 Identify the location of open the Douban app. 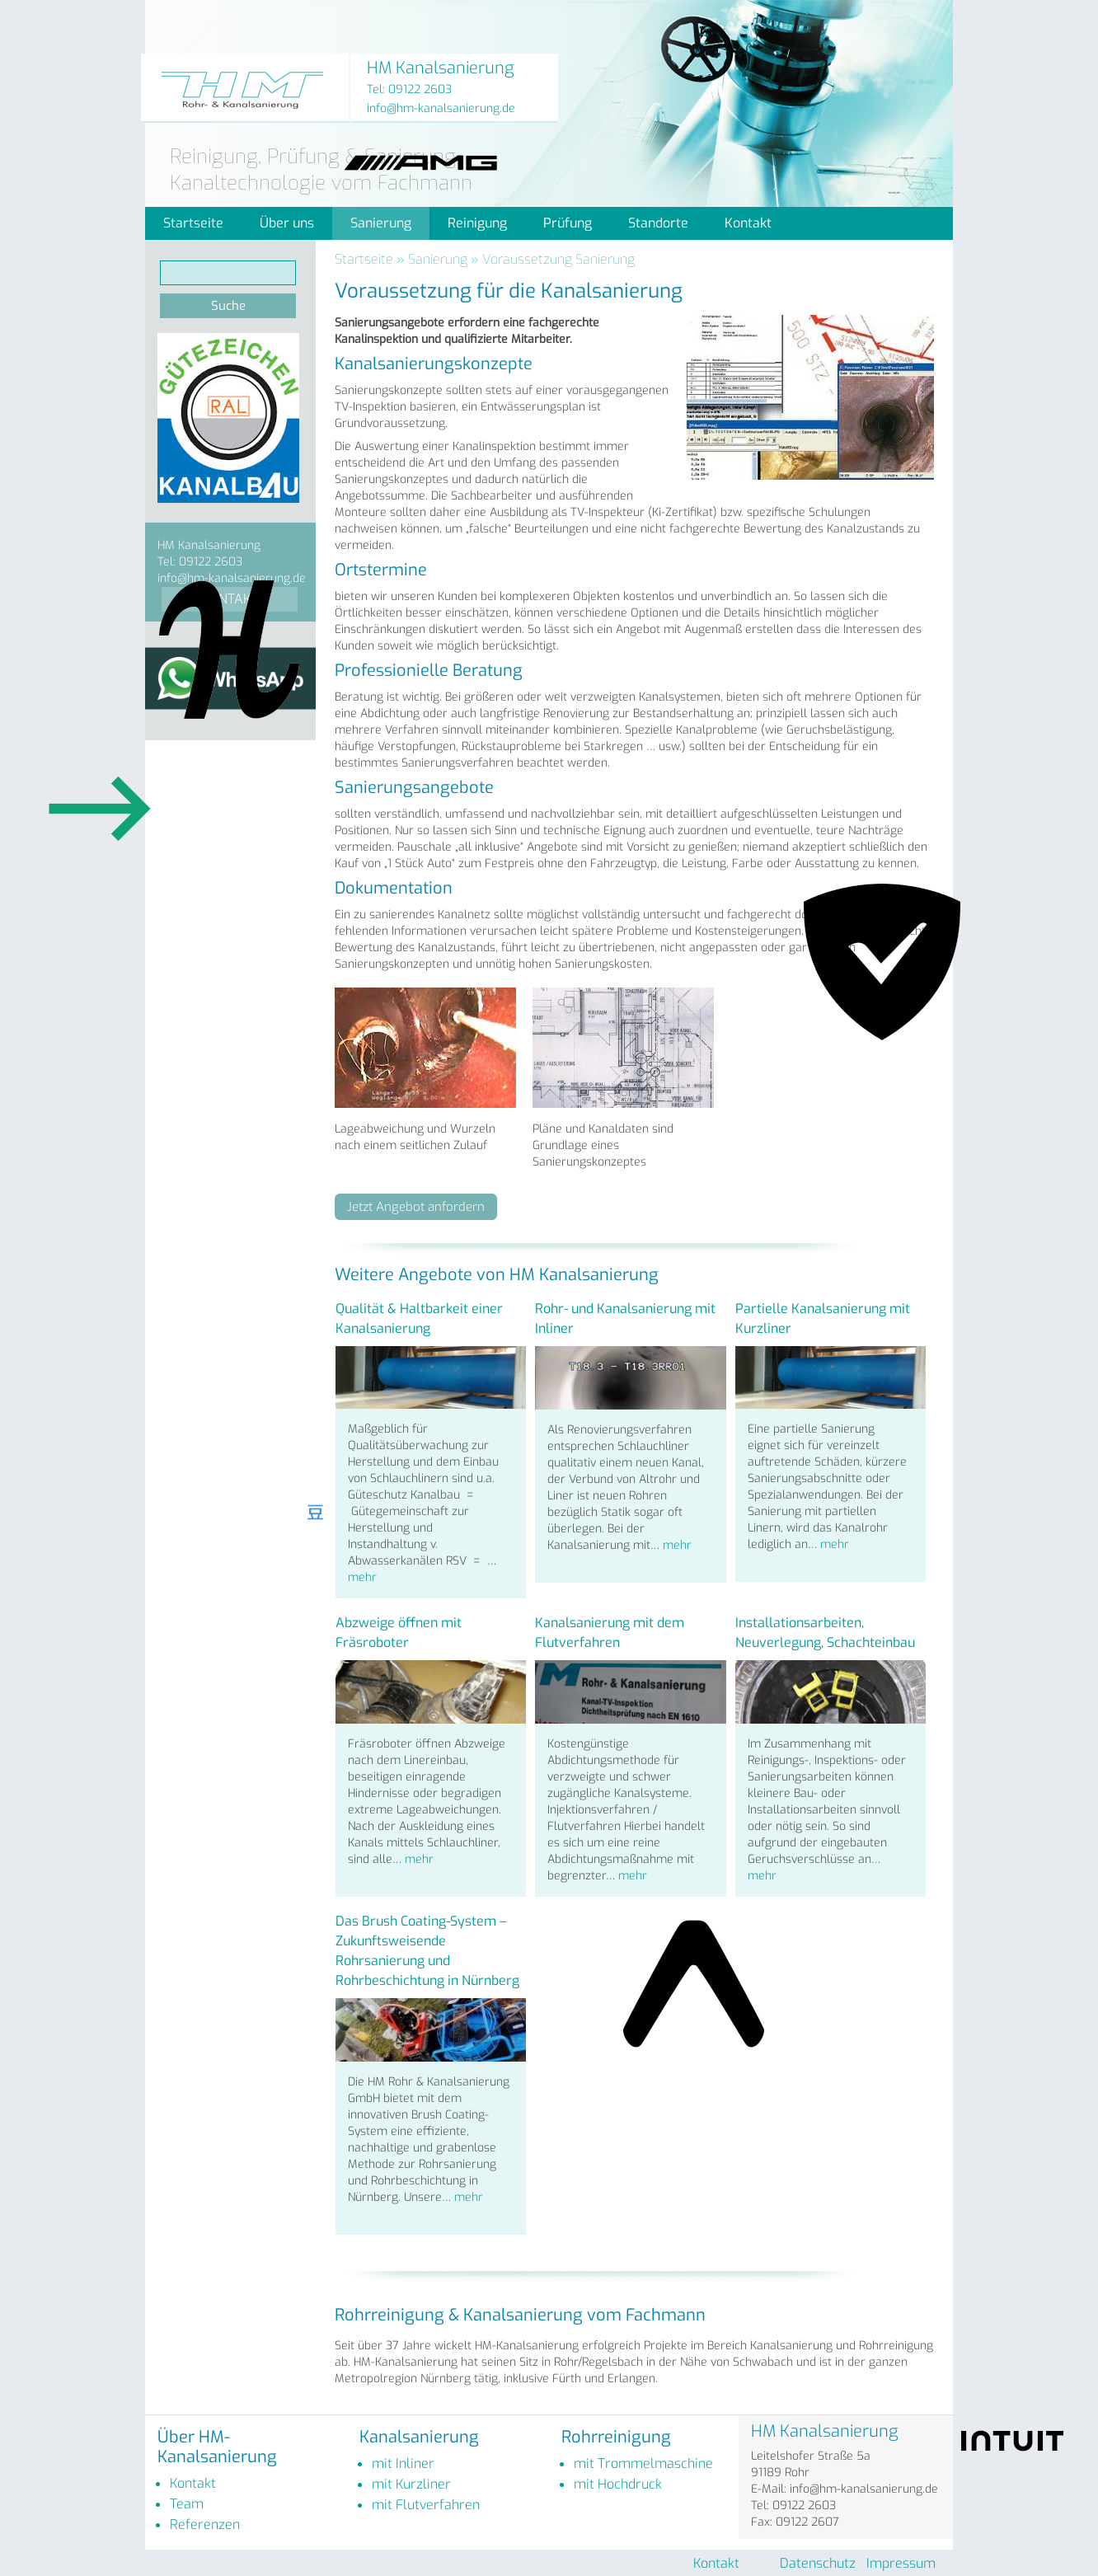
(315, 1512).